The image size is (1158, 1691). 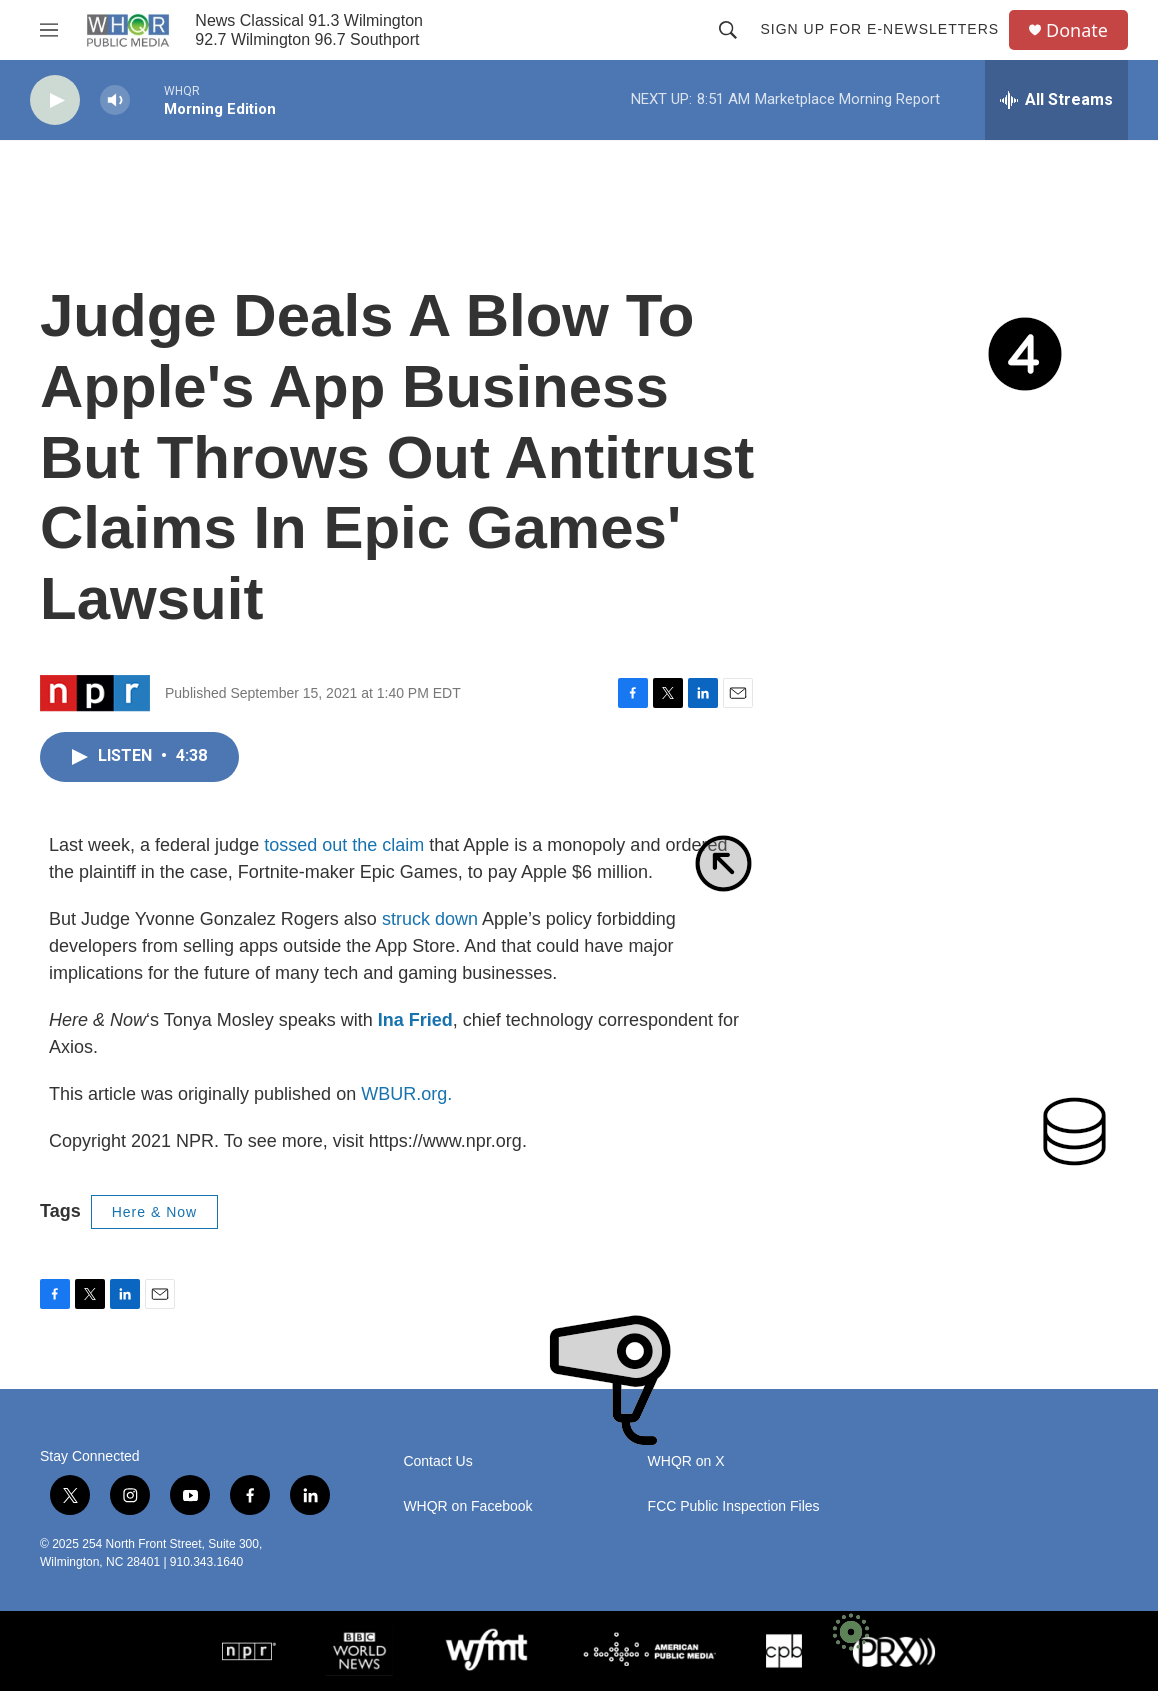 What do you see at coordinates (723, 863) in the screenshot?
I see `navigate back to previous screen` at bounding box center [723, 863].